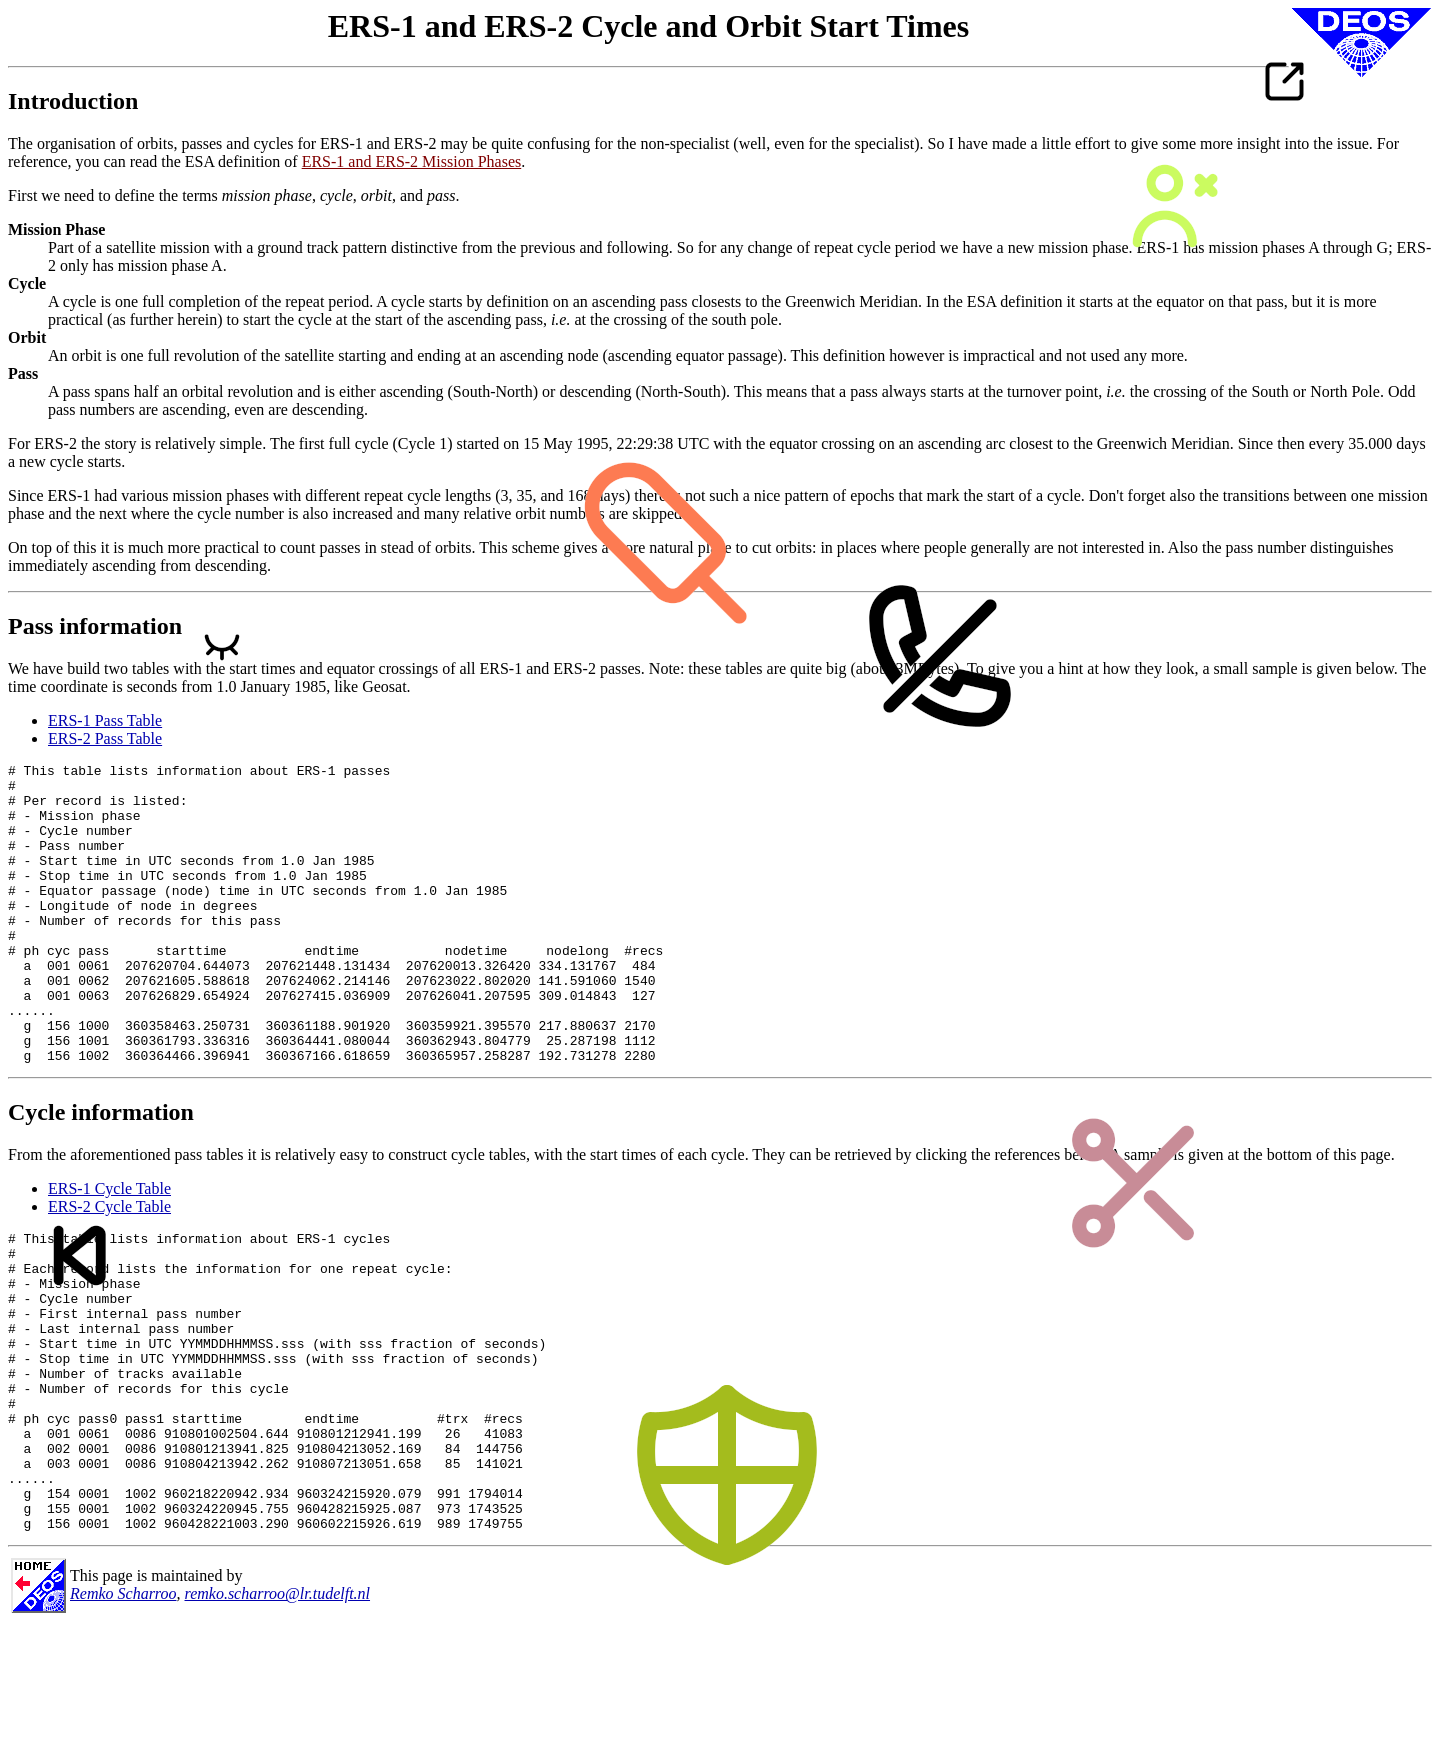 The image size is (1440, 1744). Describe the element at coordinates (1133, 1183) in the screenshot. I see `cut selected content` at that location.